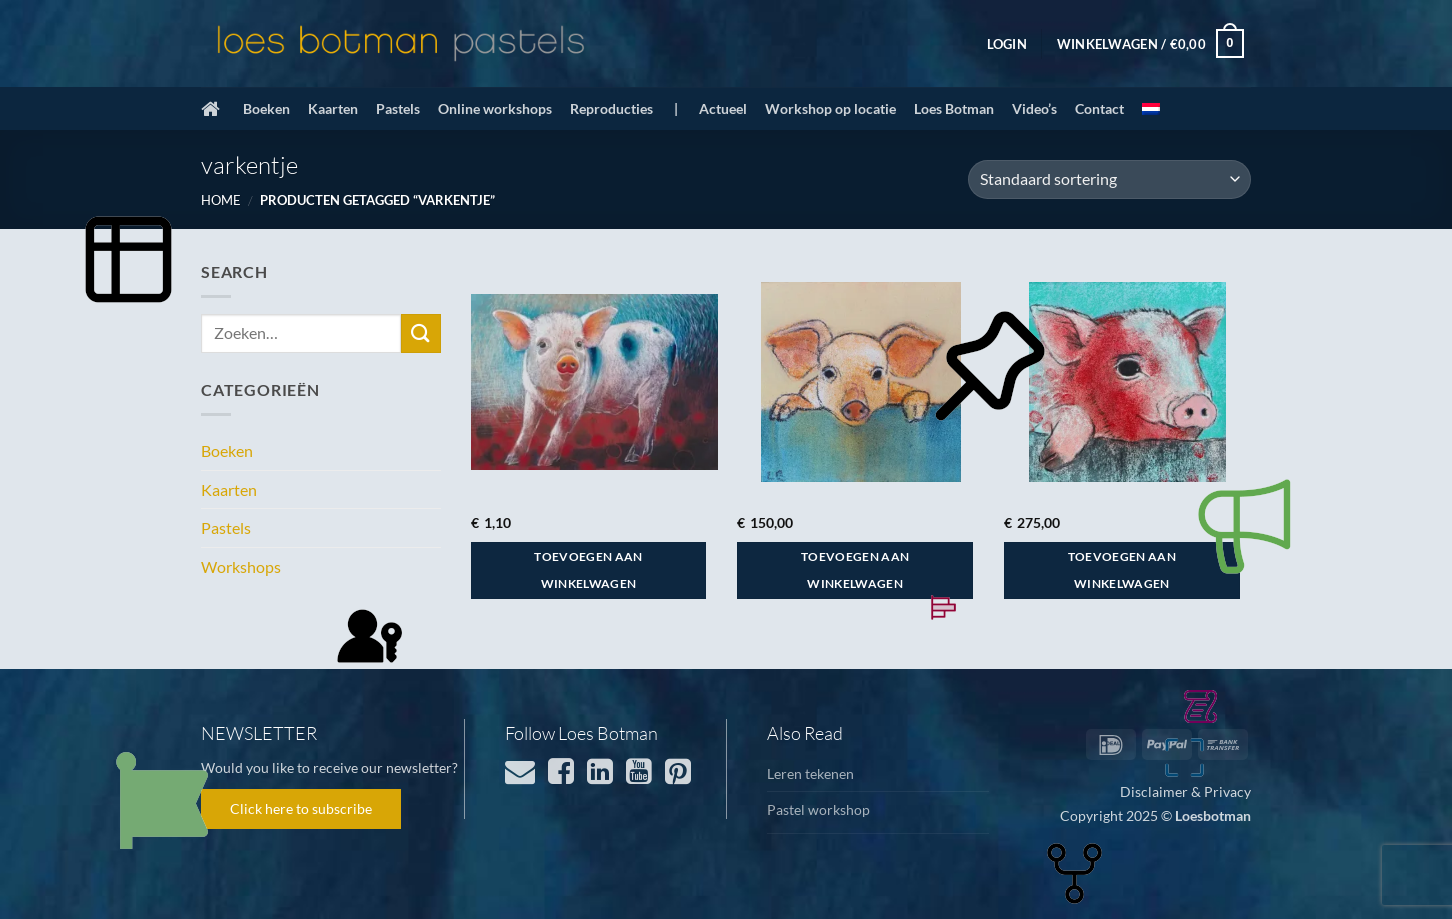  Describe the element at coordinates (942, 607) in the screenshot. I see `view horizontal bar chart data` at that location.